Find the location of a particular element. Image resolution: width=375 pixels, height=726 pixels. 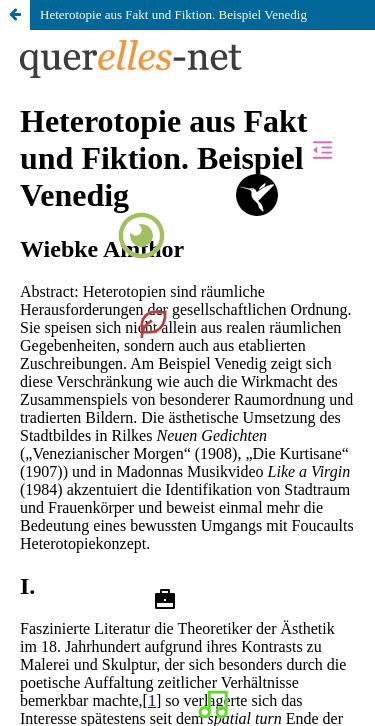

access music library or player is located at coordinates (215, 704).